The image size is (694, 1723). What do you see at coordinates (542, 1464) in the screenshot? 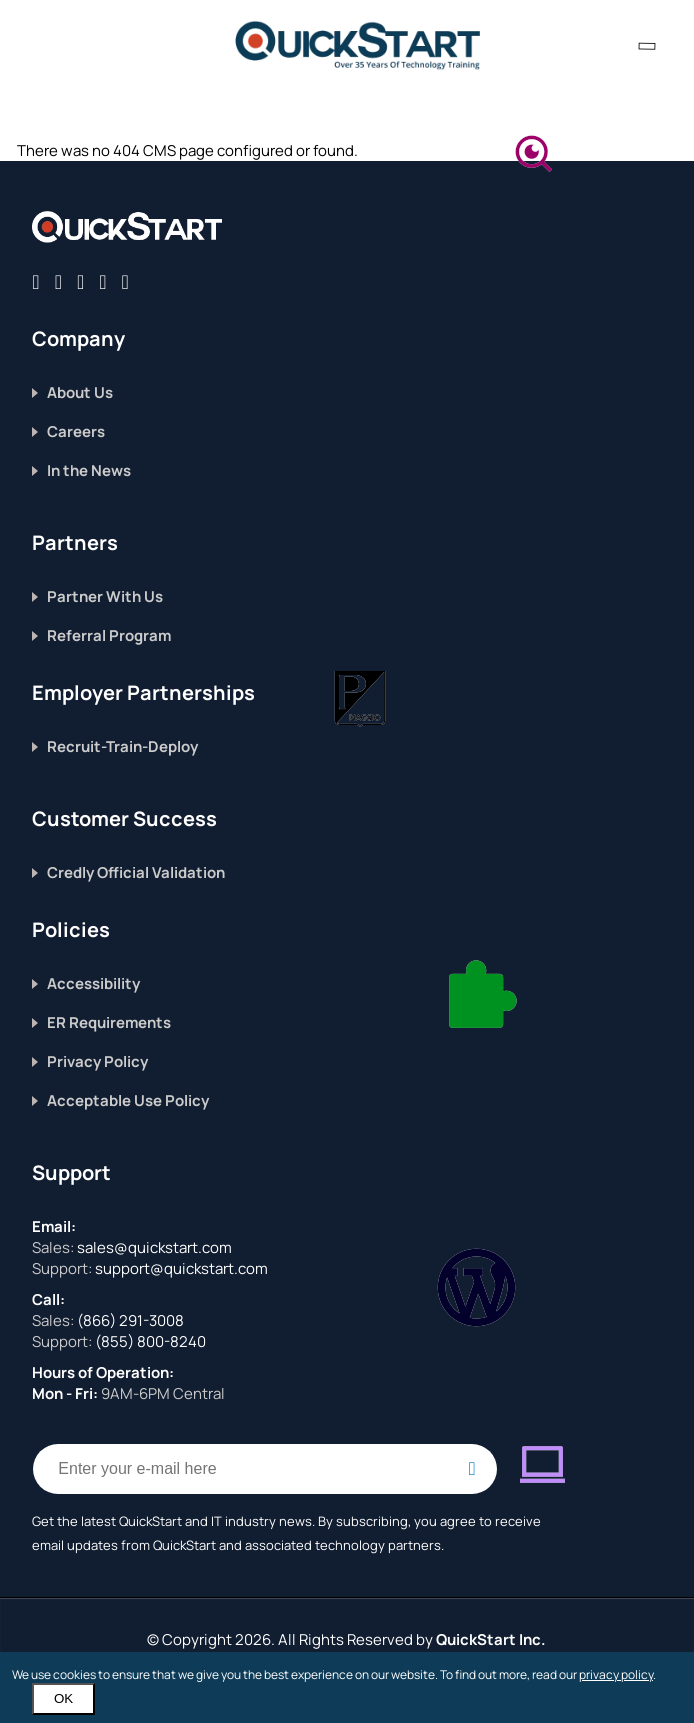
I see `view on macbook or laptop device` at bounding box center [542, 1464].